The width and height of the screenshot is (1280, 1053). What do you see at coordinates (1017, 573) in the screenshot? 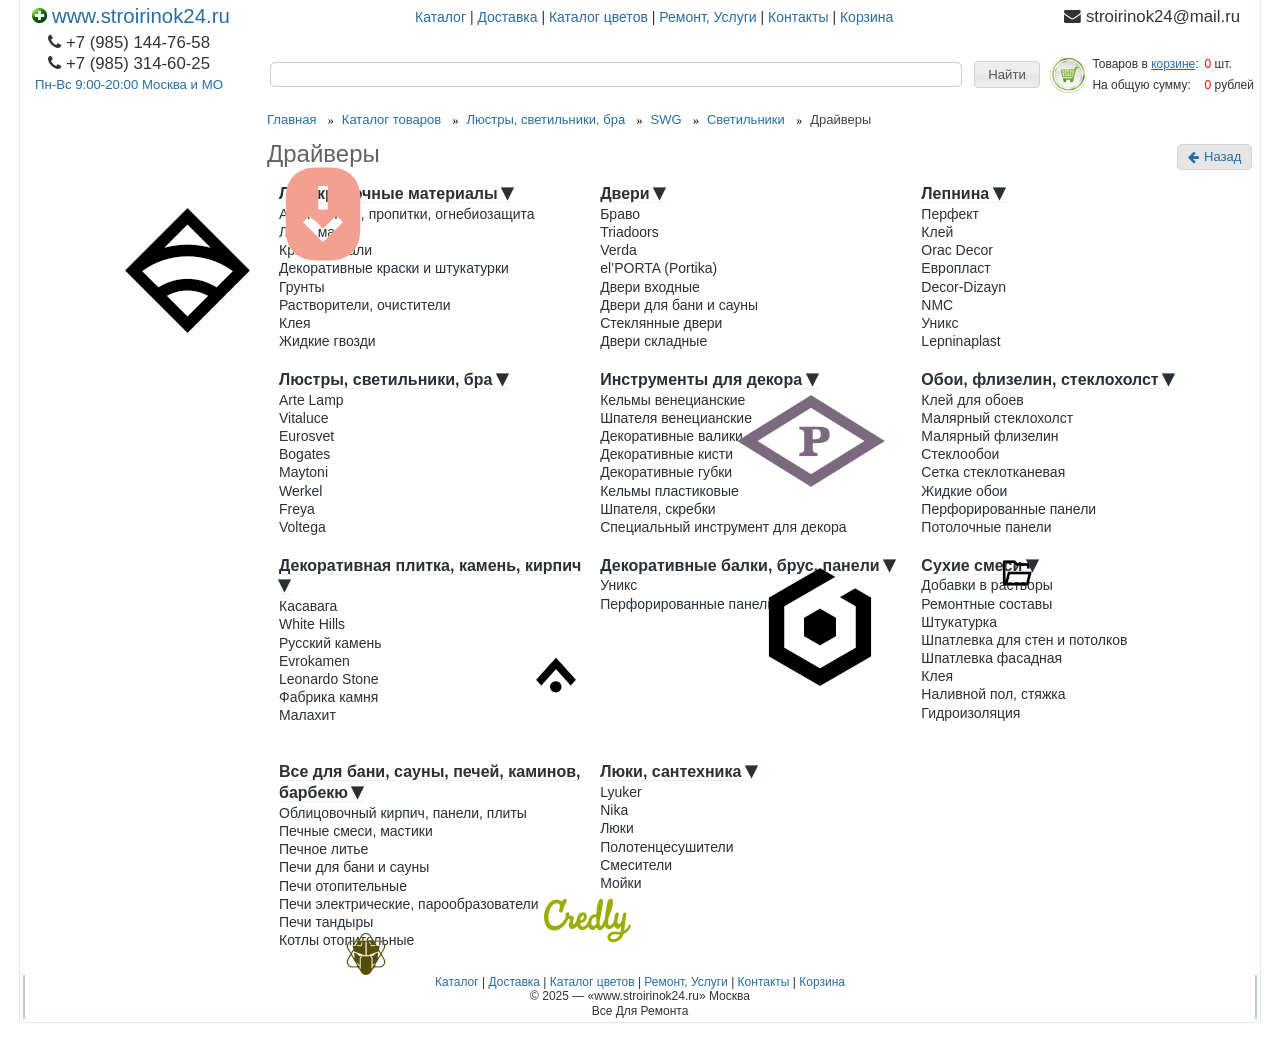
I see `open folder to view contents` at bounding box center [1017, 573].